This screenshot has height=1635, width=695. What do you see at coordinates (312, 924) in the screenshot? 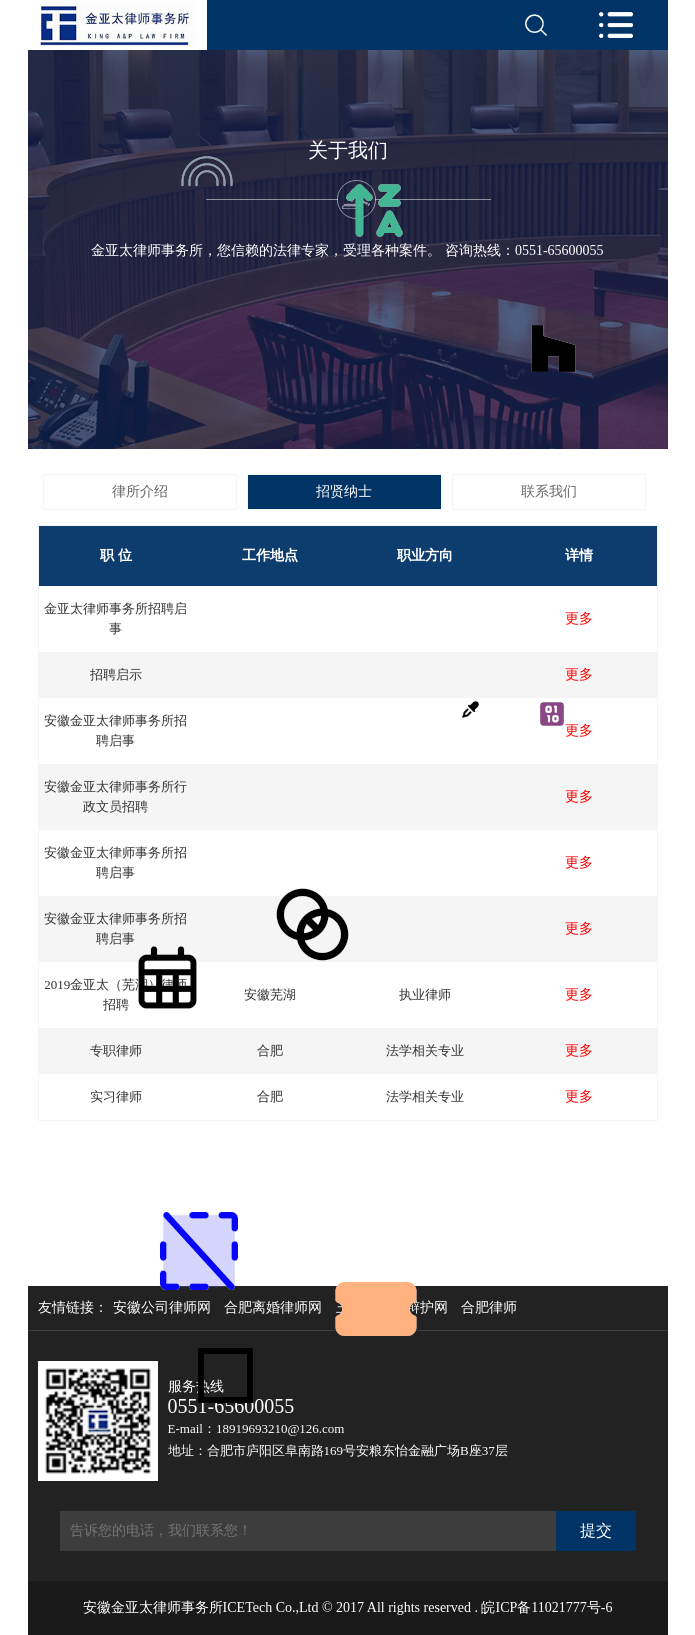
I see `intersect or merge selected objects` at bounding box center [312, 924].